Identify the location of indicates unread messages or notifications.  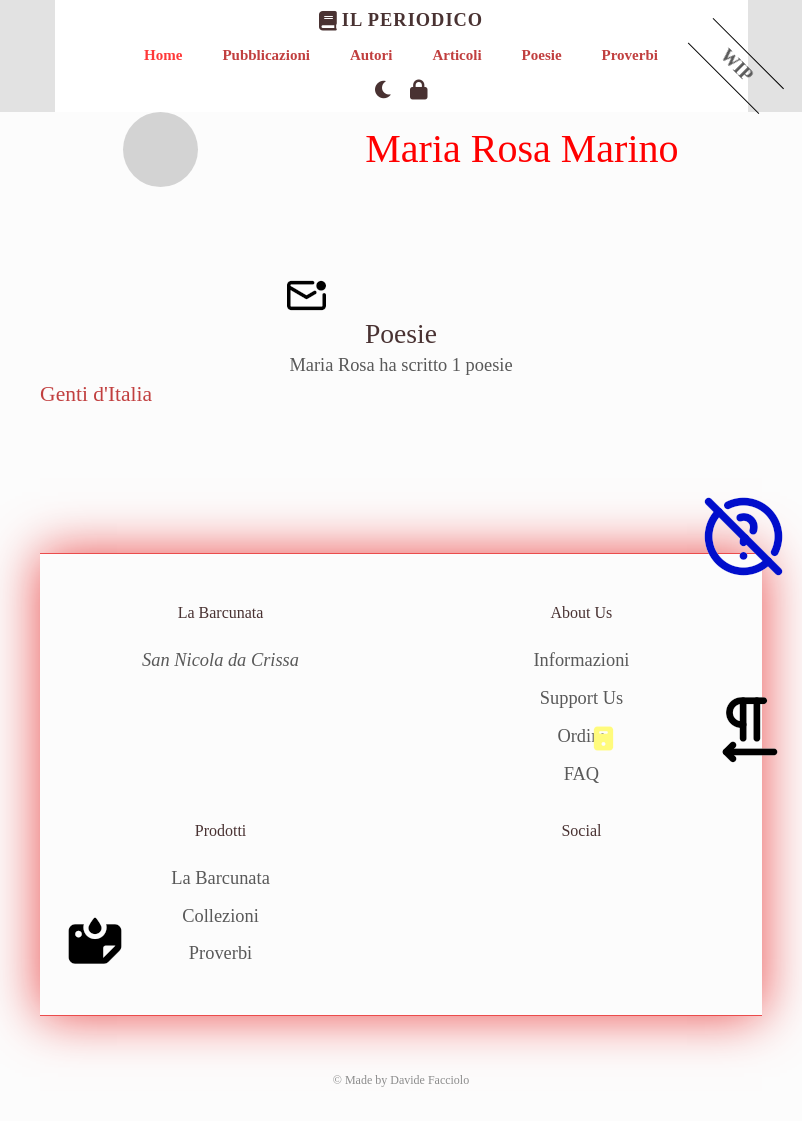
(306, 295).